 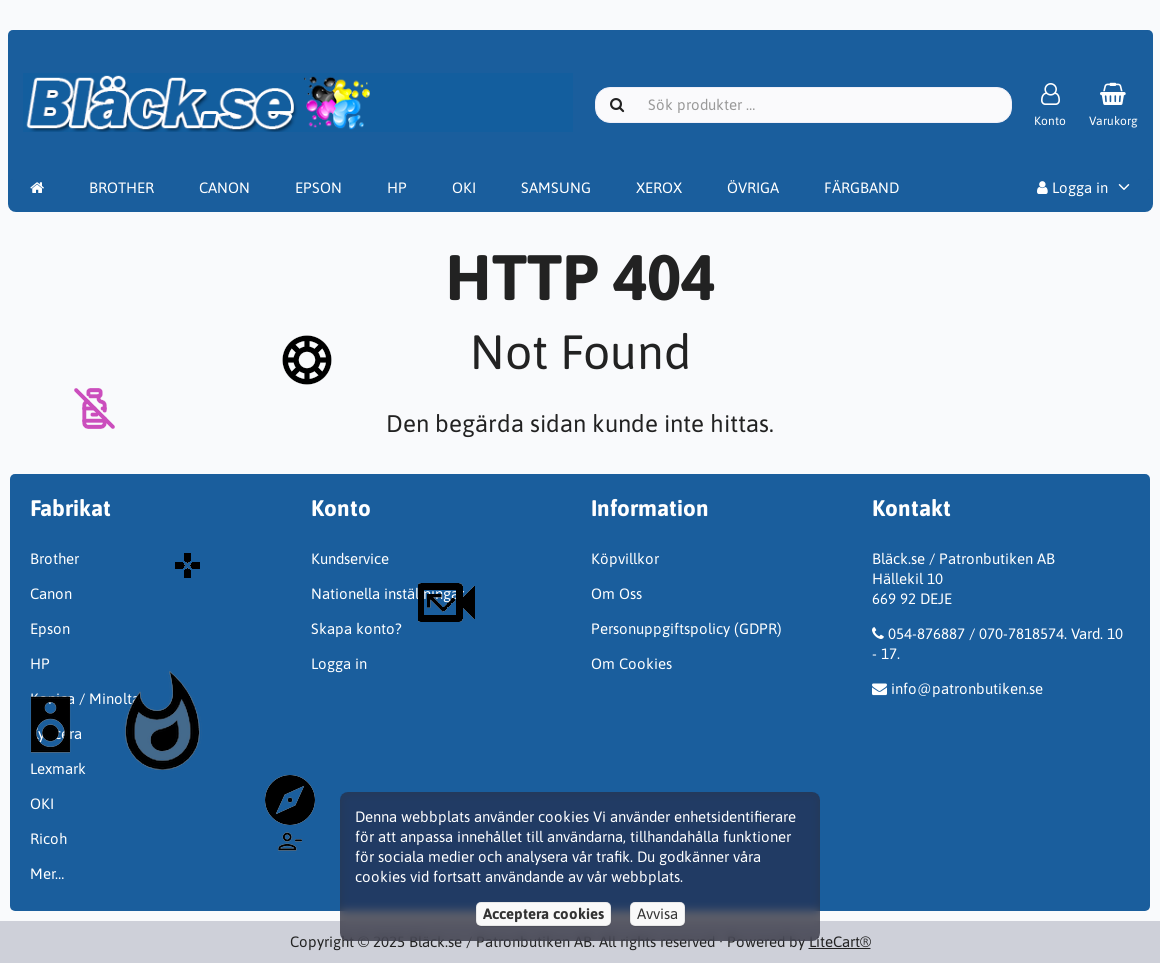 I want to click on indicates a missed video call, so click(x=446, y=602).